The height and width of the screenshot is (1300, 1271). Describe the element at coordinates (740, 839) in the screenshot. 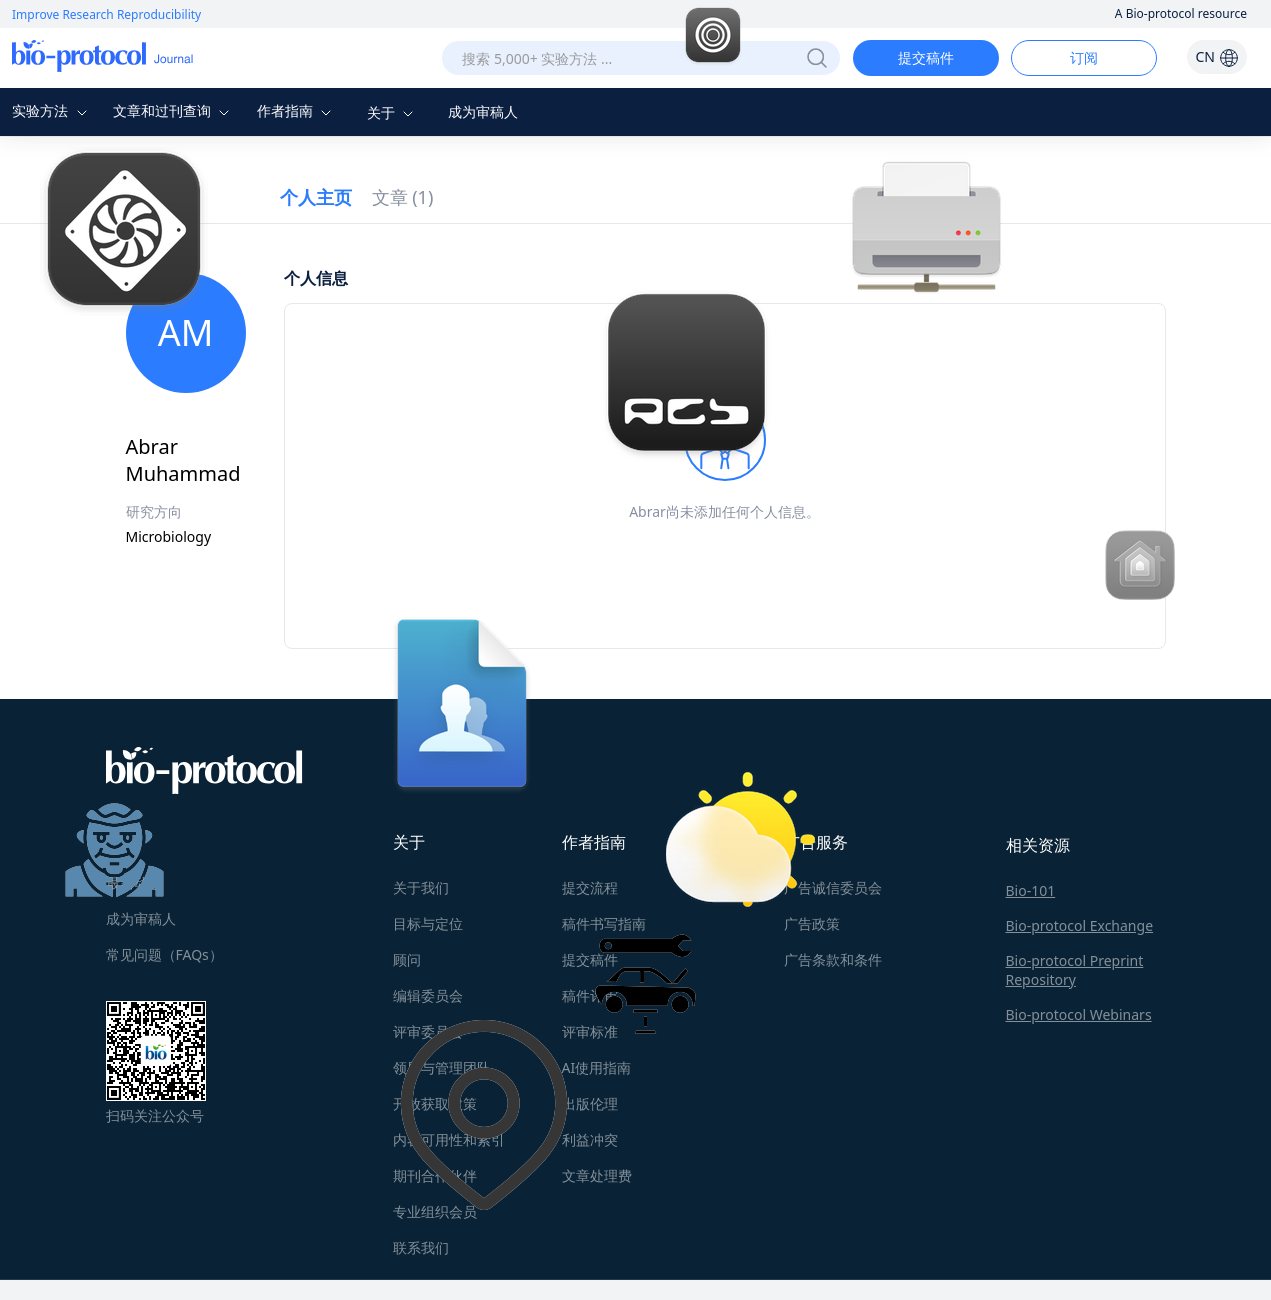

I see `indicates partly cloudy weather conditions` at that location.